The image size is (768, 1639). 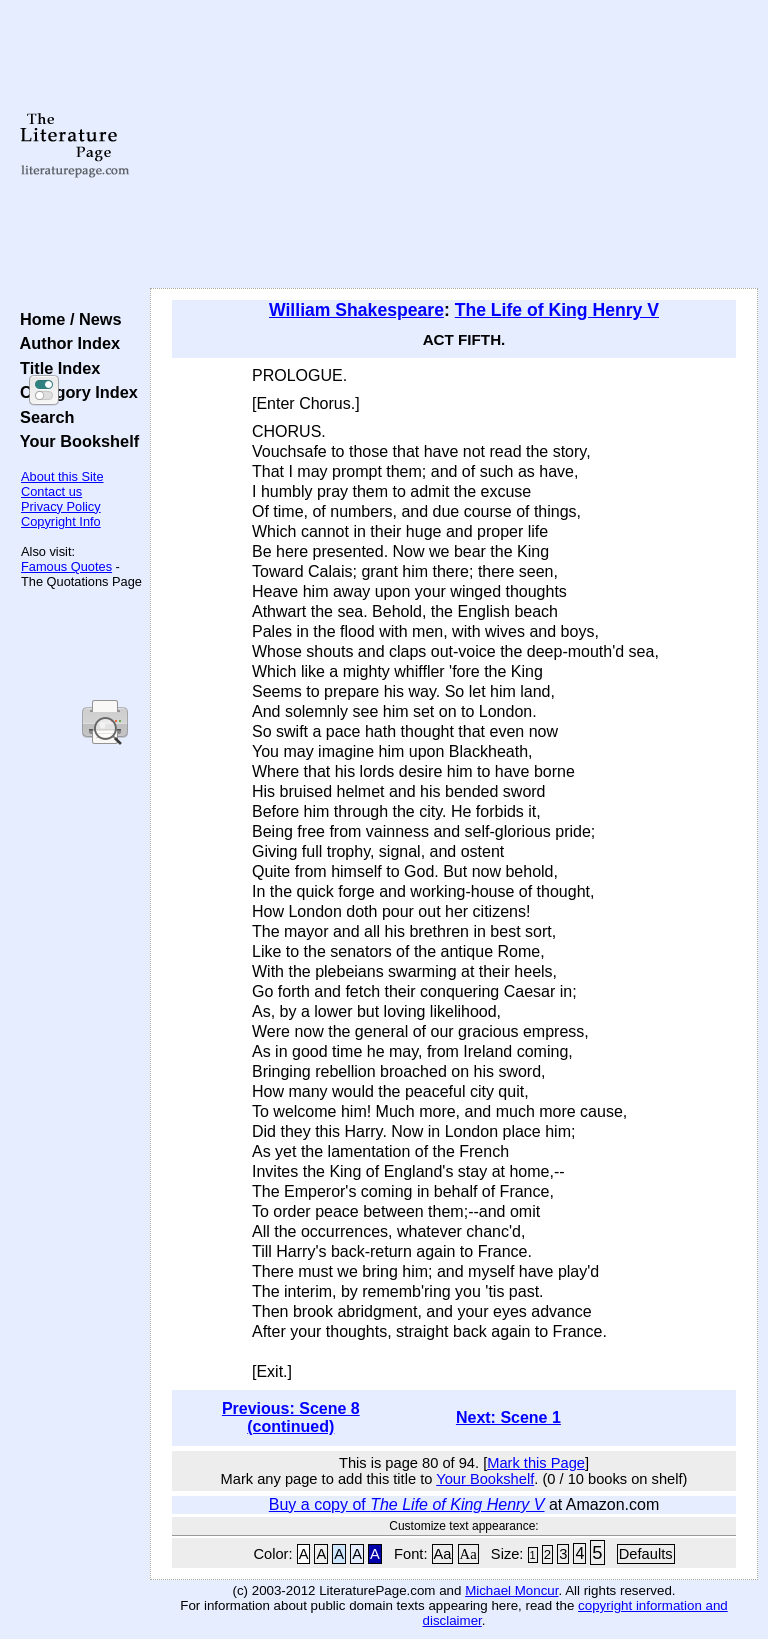 I want to click on preview document before printing, so click(x=105, y=722).